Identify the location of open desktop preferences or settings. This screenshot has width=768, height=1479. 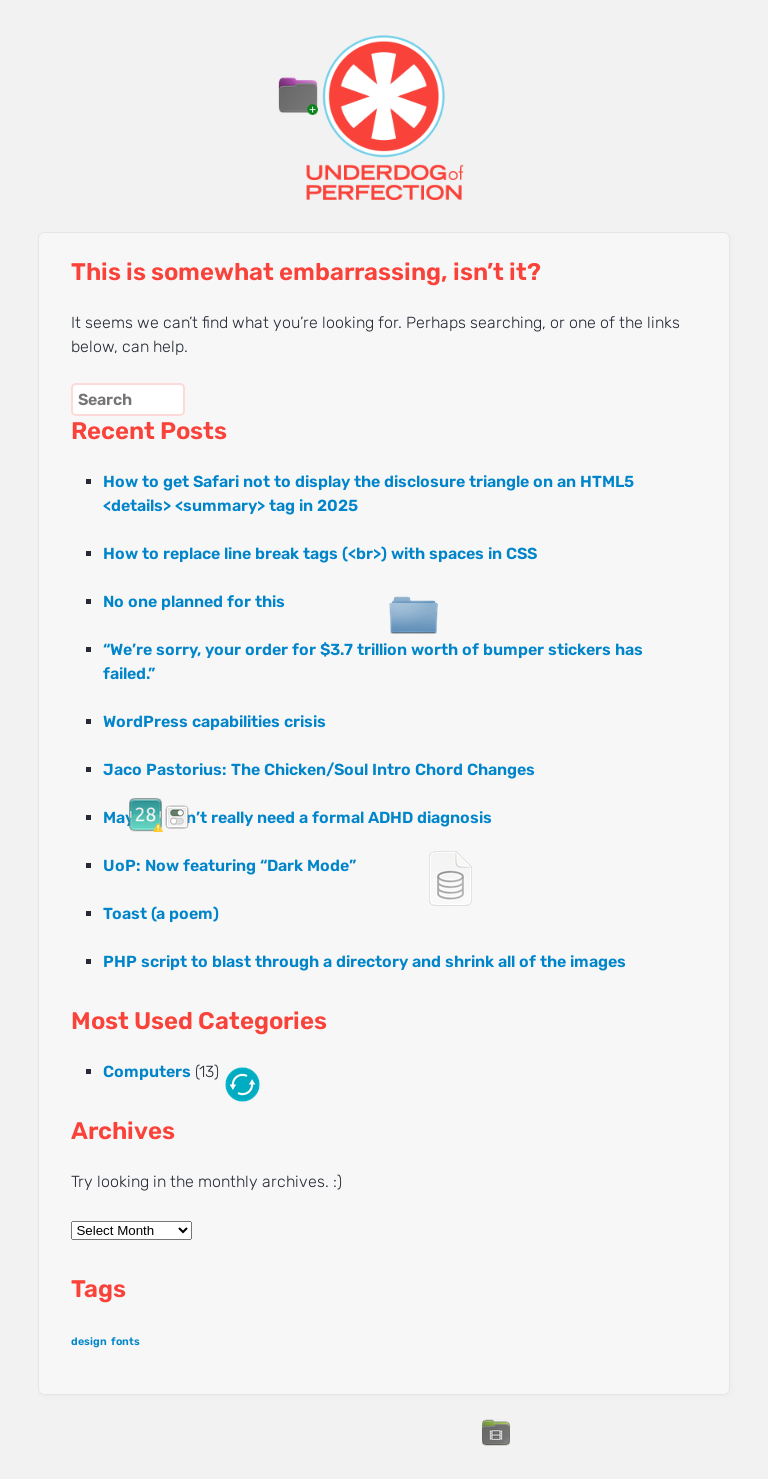
(177, 817).